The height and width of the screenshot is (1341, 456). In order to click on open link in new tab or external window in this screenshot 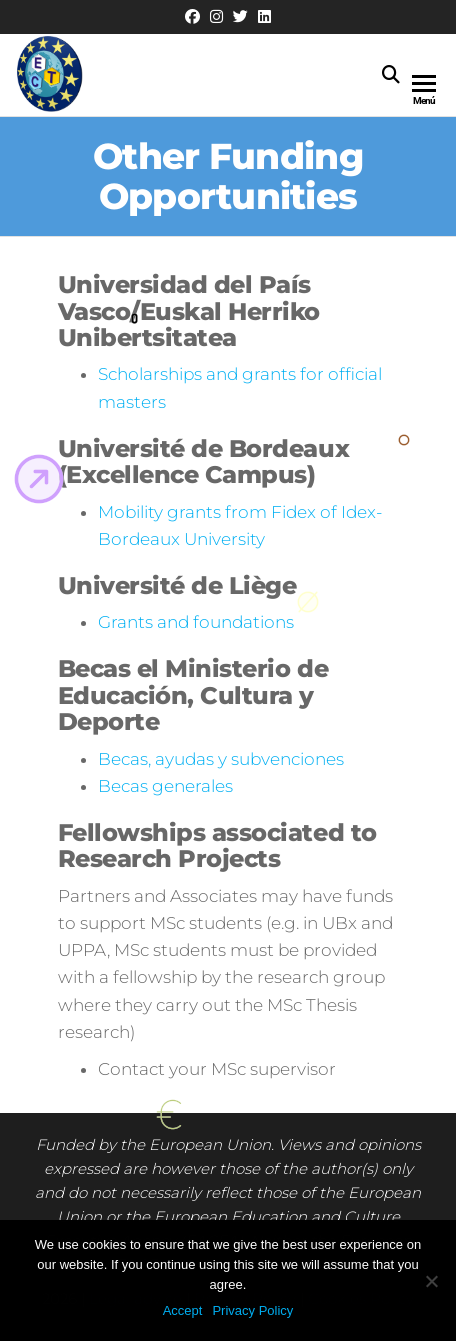, I will do `click(39, 479)`.